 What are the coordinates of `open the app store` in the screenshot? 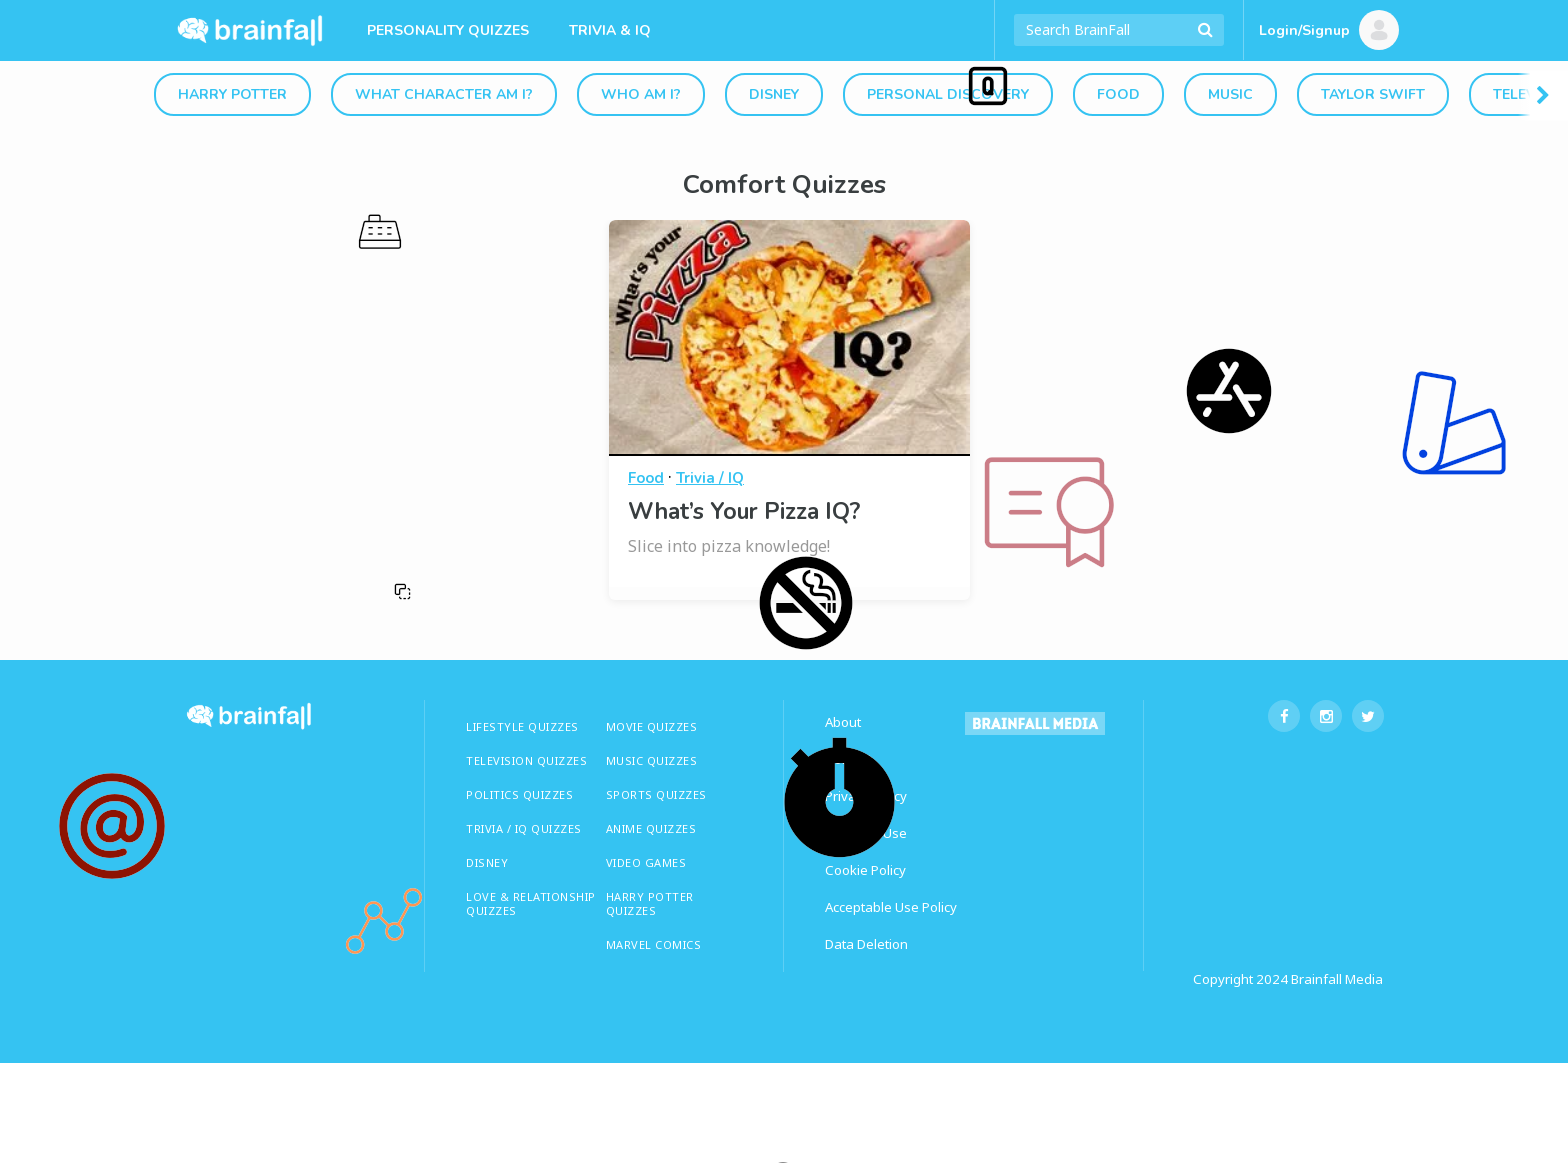 It's located at (1229, 391).